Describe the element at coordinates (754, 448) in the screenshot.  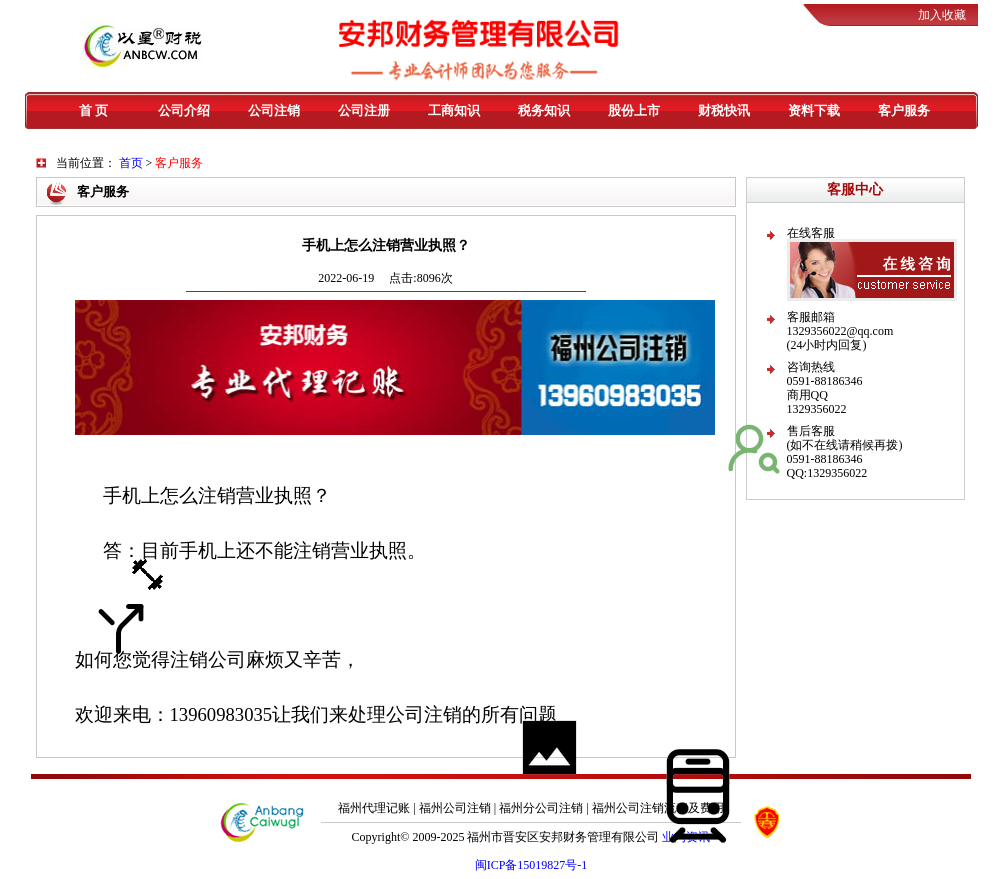
I see `search for a user or contact` at that location.